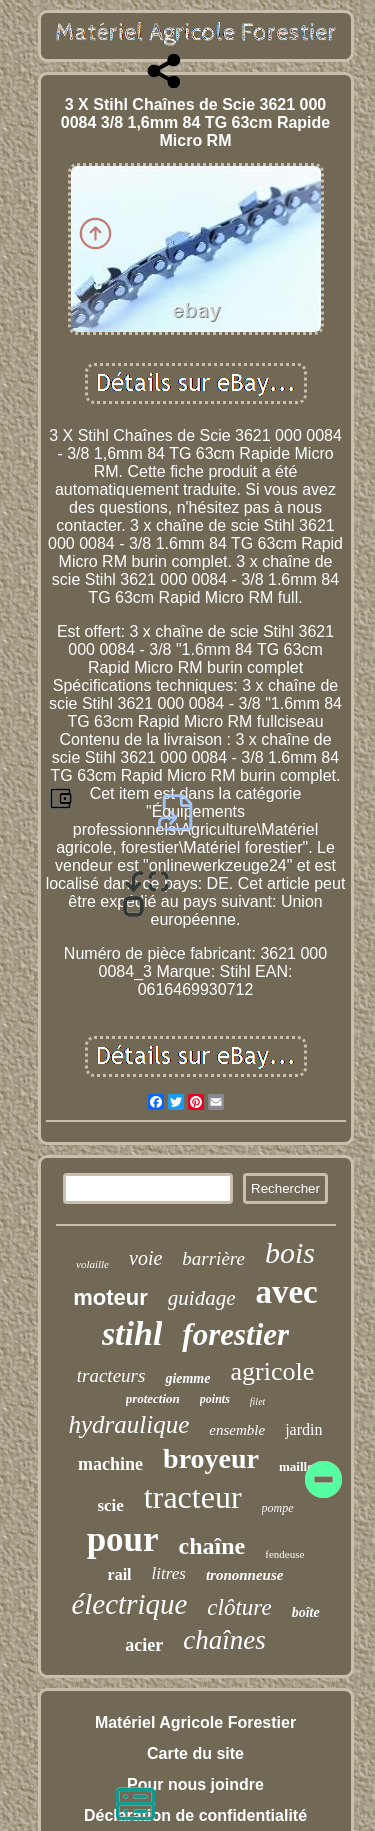  I want to click on access denied or blocked action, so click(323, 1479).